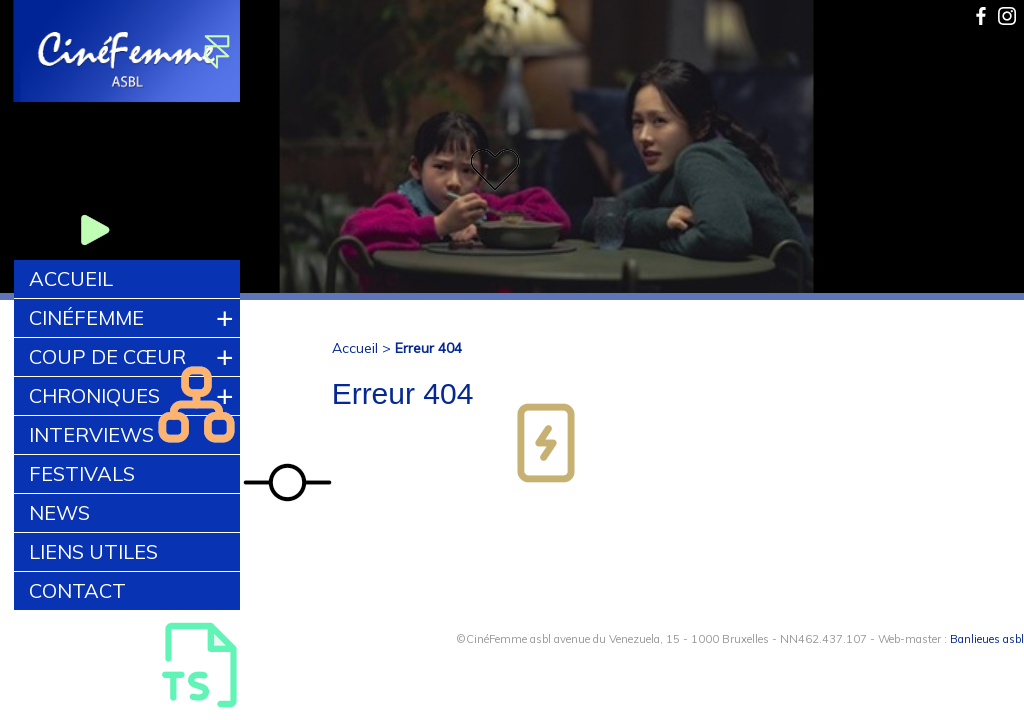 The height and width of the screenshot is (720, 1024). Describe the element at coordinates (196, 404) in the screenshot. I see `view site structure or hierarchy` at that location.